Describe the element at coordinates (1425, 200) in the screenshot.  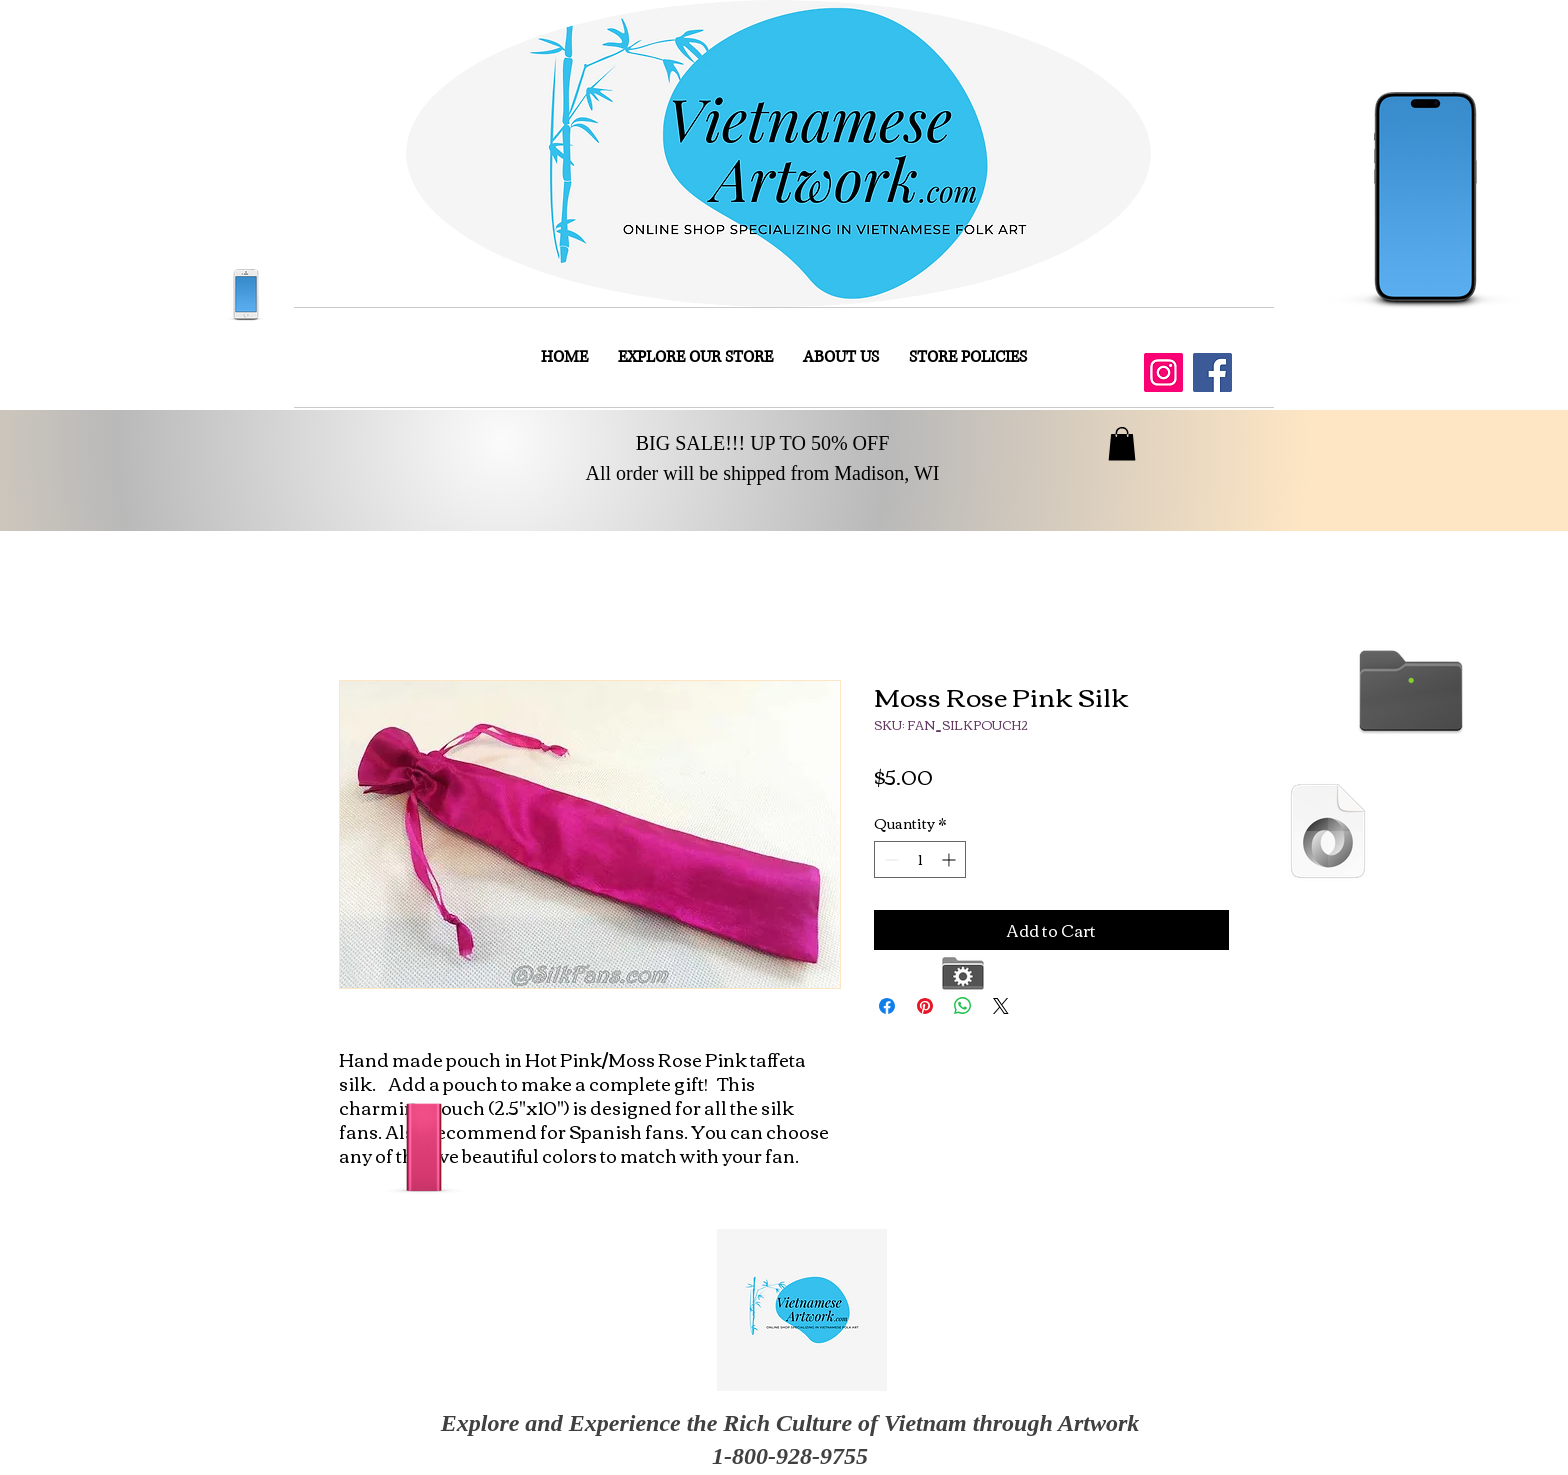
I see `iPhone 15 Pro device icon` at that location.